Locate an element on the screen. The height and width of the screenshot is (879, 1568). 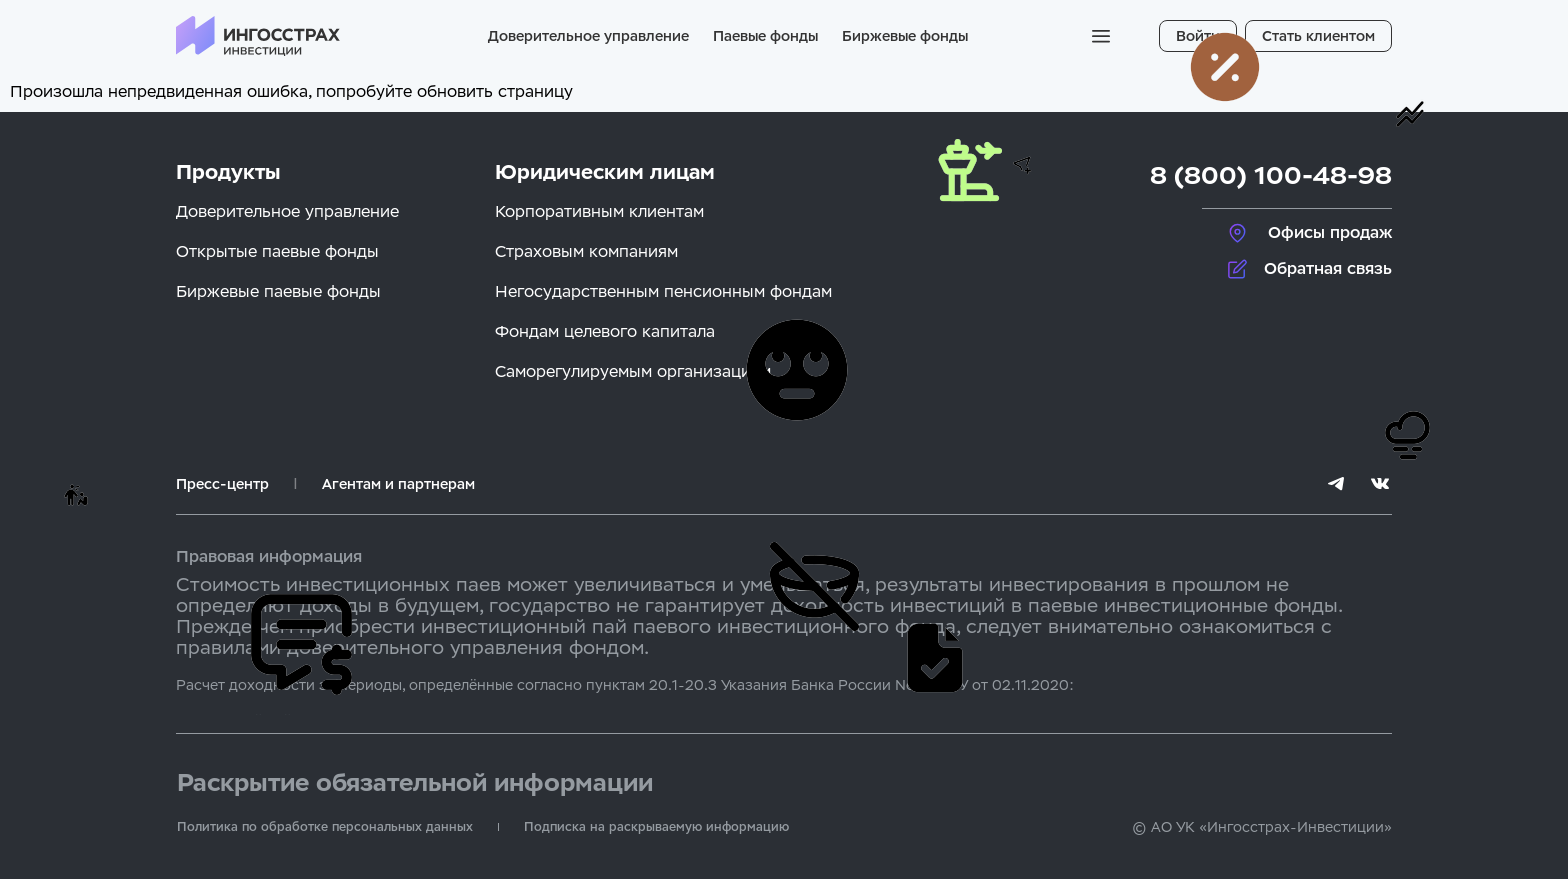
add a new location pin is located at coordinates (1022, 165).